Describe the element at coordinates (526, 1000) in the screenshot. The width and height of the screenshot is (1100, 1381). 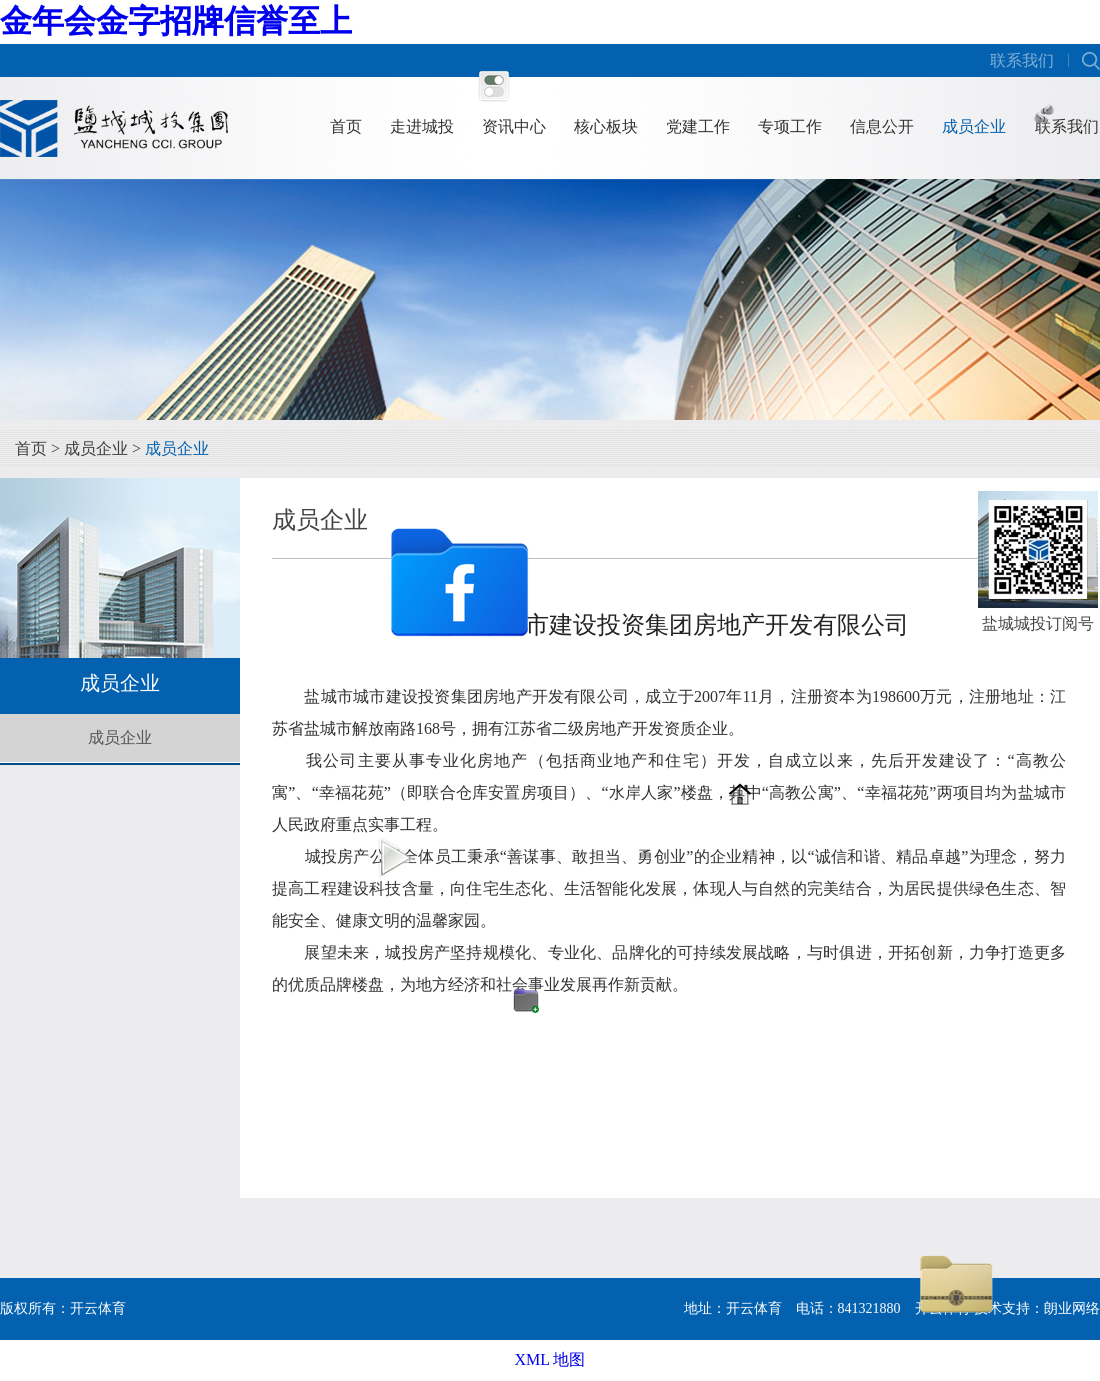
I see `create a new folder` at that location.